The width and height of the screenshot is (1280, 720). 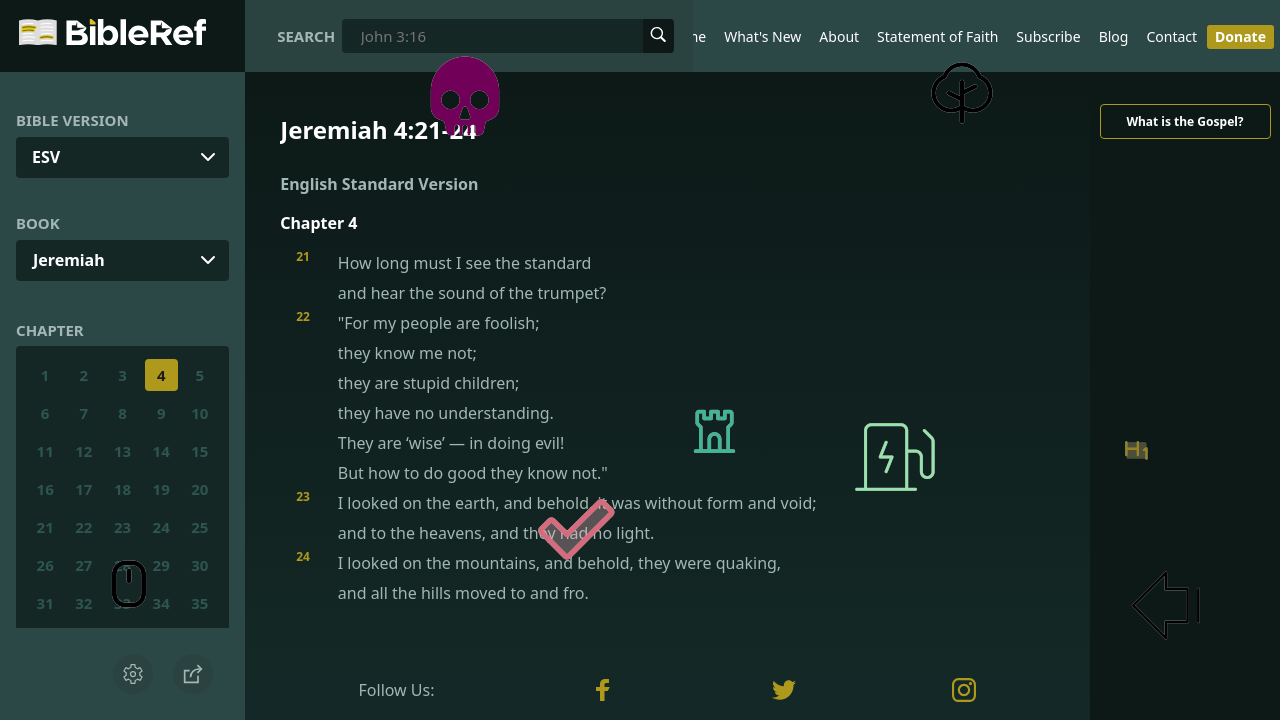 I want to click on go back to previous screen, so click(x=1168, y=605).